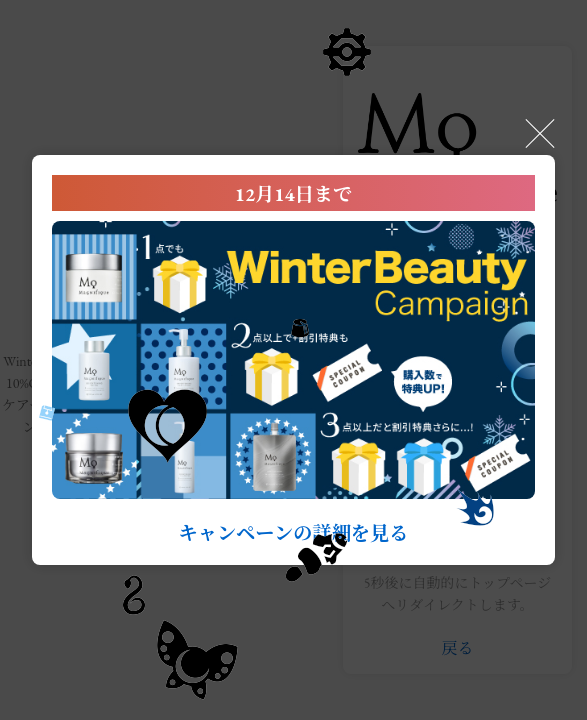  What do you see at coordinates (197, 659) in the screenshot?
I see `select fairy character class or type` at bounding box center [197, 659].